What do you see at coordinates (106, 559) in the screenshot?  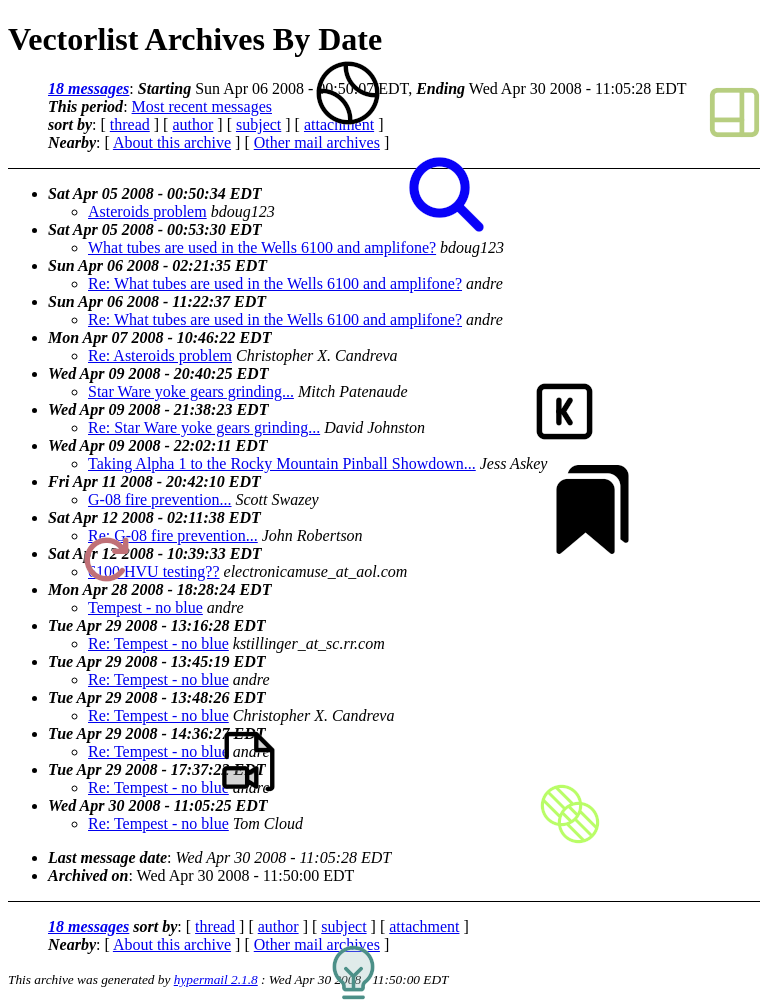 I see `redo the last action` at bounding box center [106, 559].